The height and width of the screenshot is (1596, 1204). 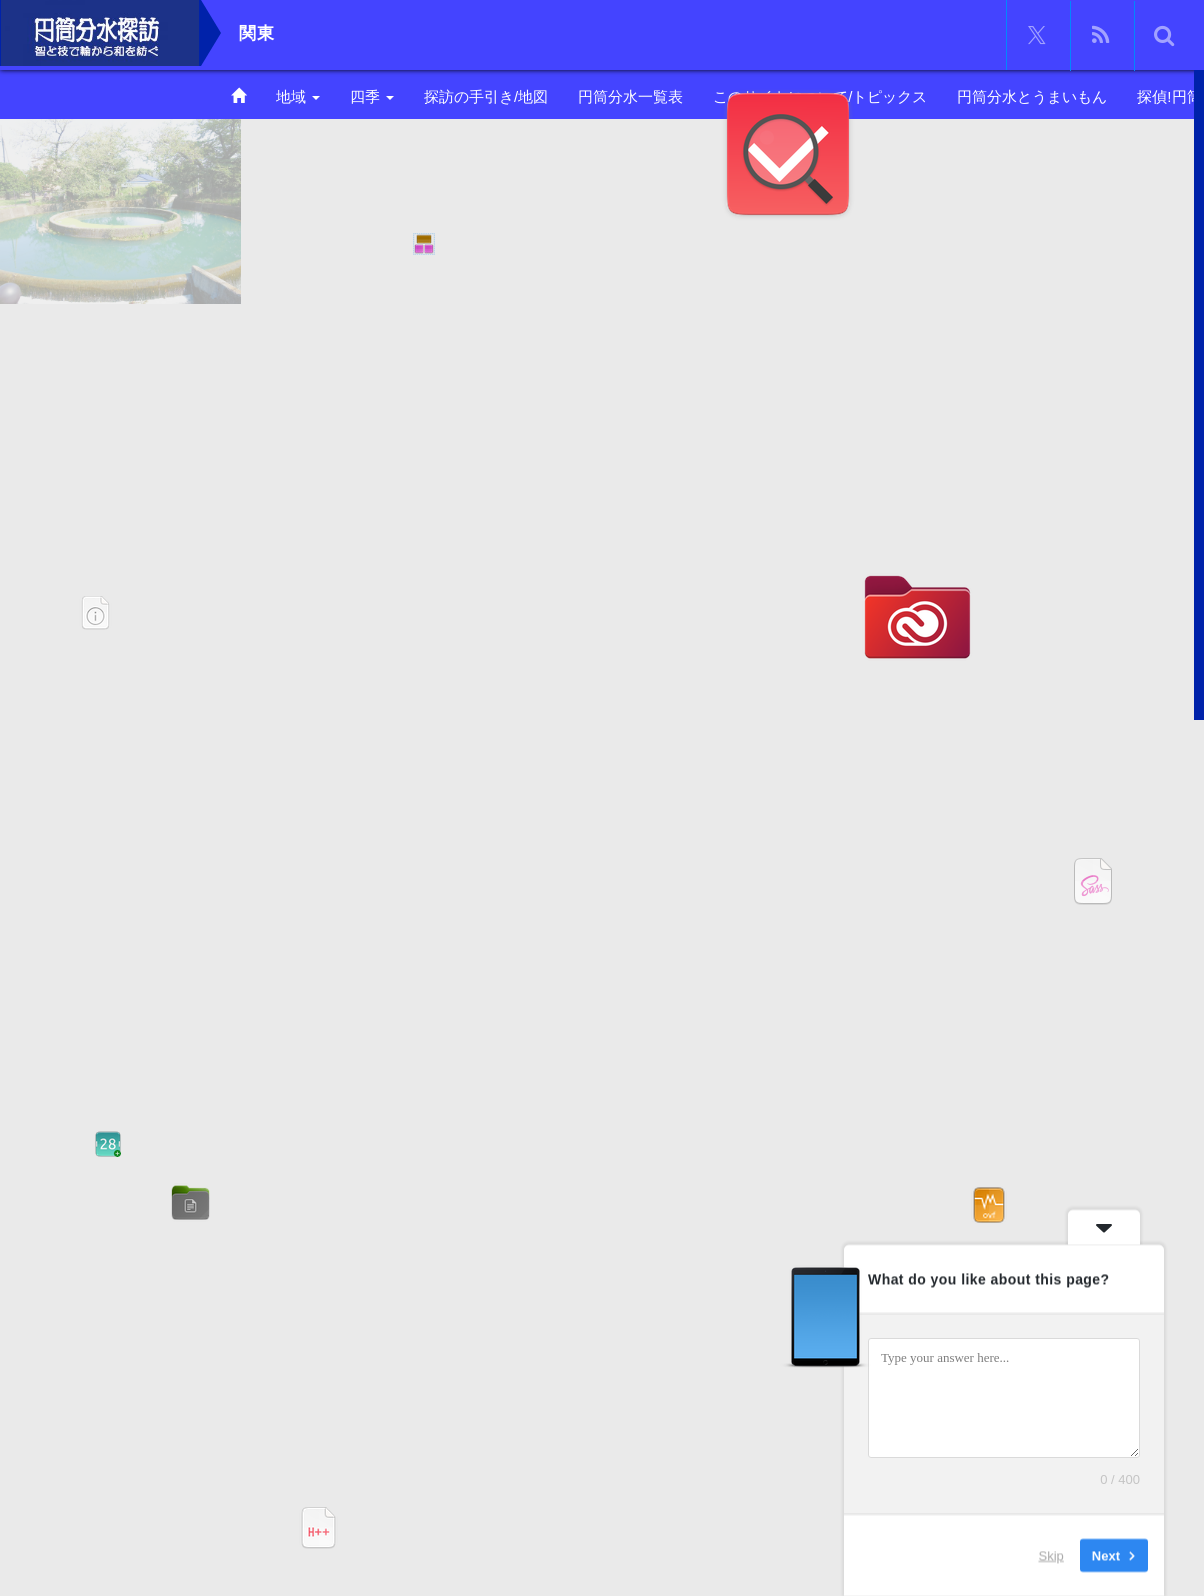 I want to click on indicates a sass stylesheet file, so click(x=1093, y=881).